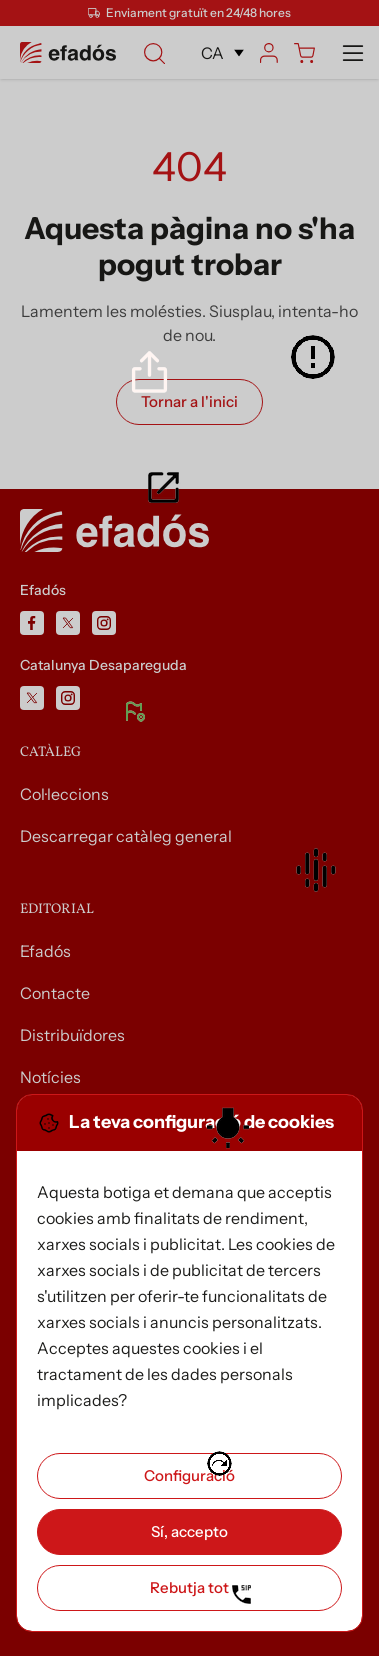 The height and width of the screenshot is (1656, 379). Describe the element at coordinates (219, 1463) in the screenshot. I see `skip to next scheduled item` at that location.